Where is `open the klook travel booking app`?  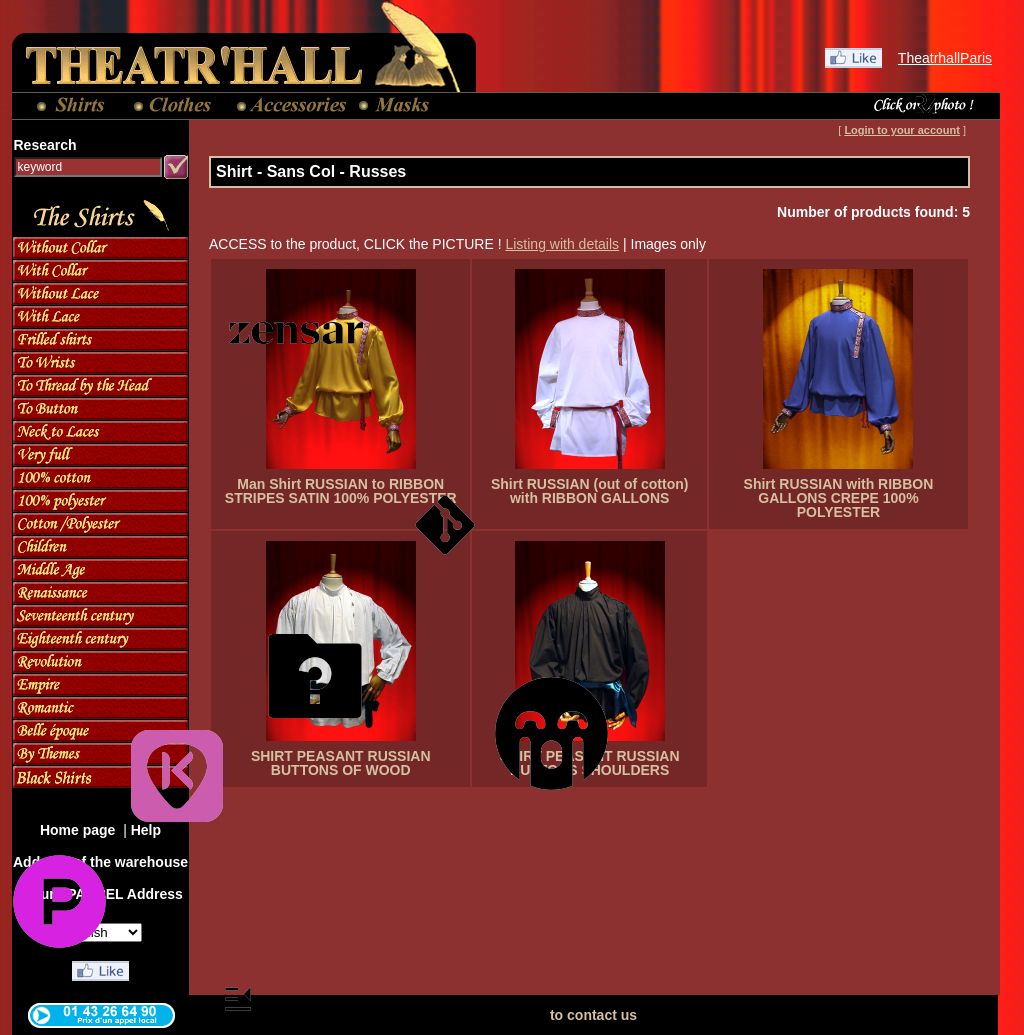 open the klook travel booking app is located at coordinates (177, 776).